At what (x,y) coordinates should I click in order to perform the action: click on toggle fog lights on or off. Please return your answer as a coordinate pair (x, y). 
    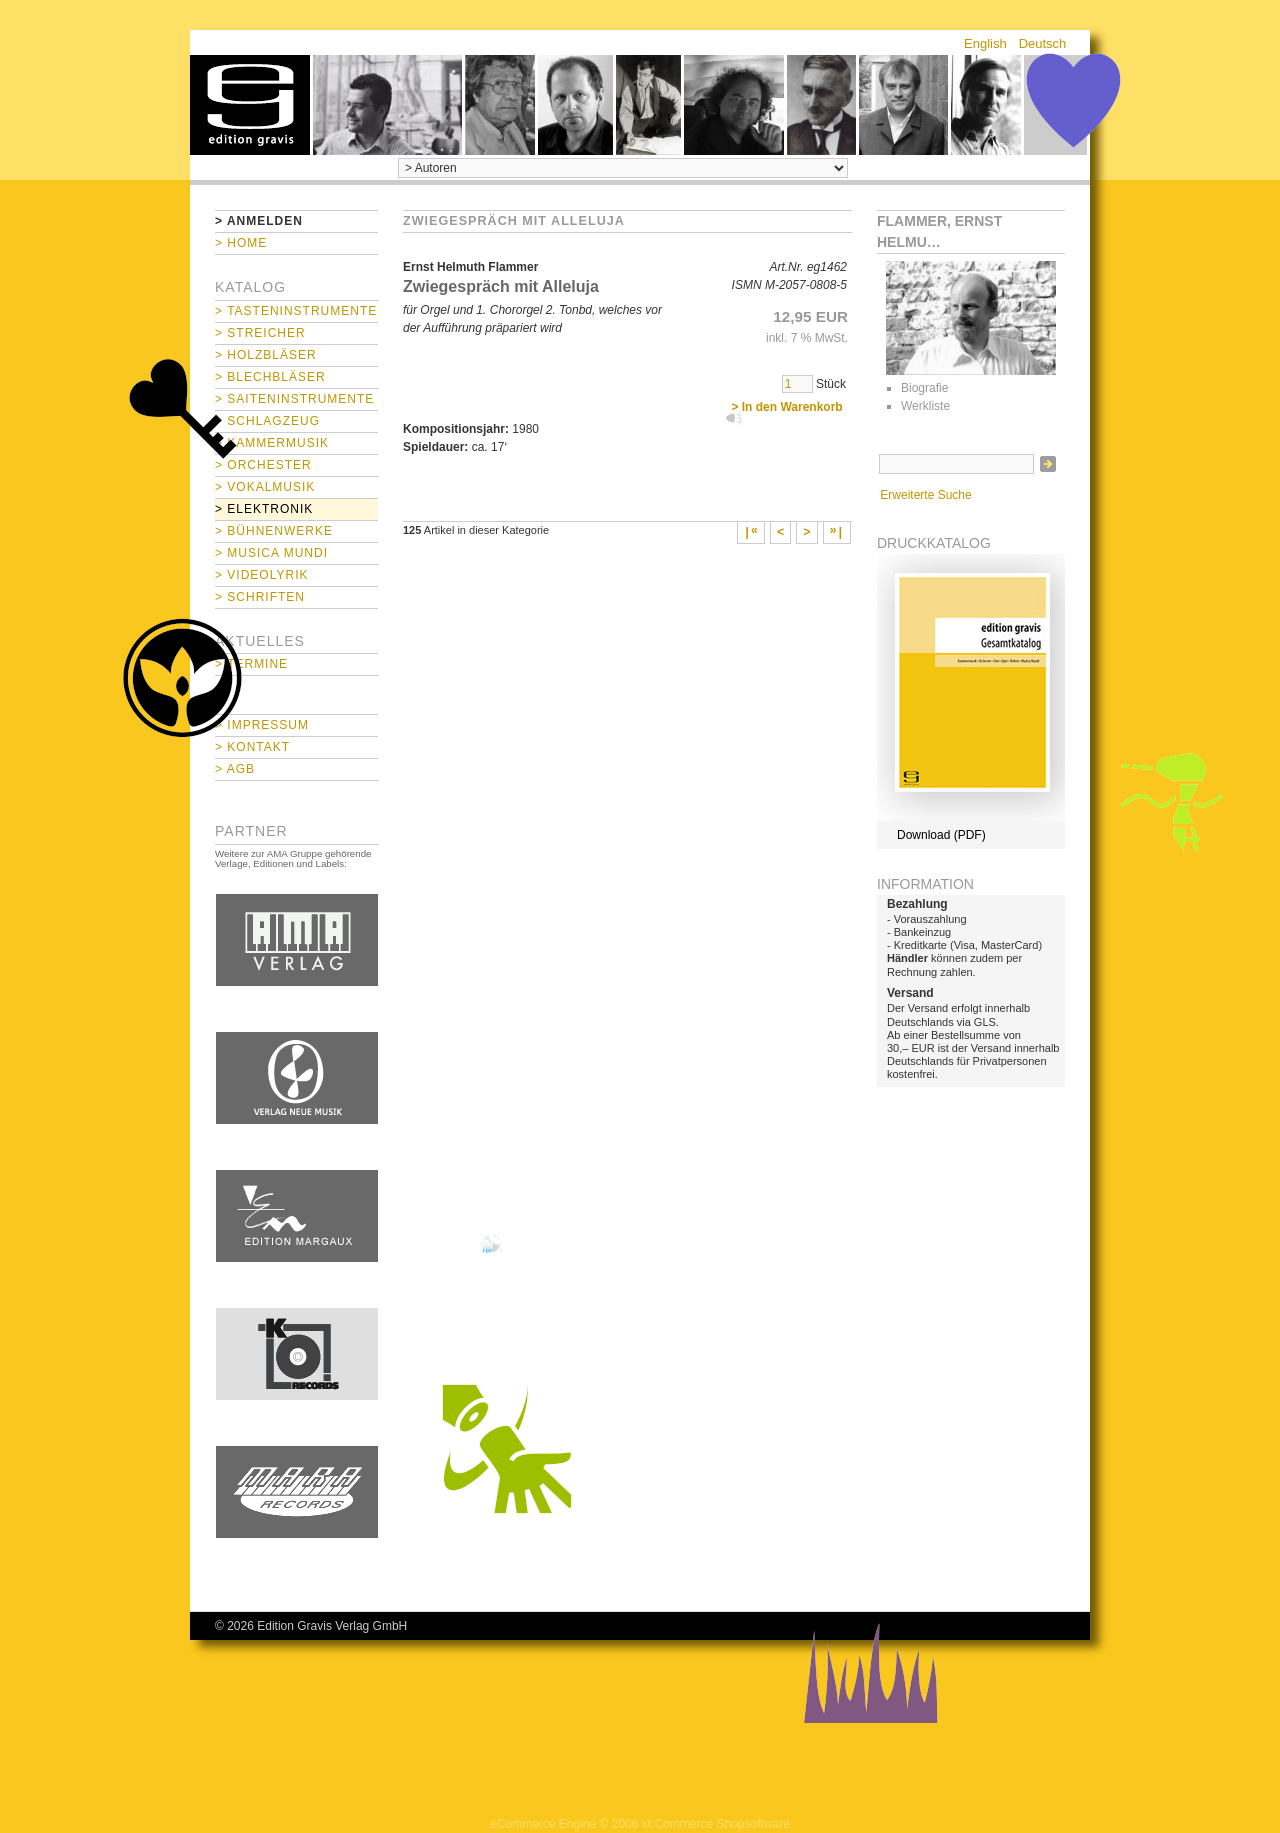
    Looking at the image, I should click on (734, 418).